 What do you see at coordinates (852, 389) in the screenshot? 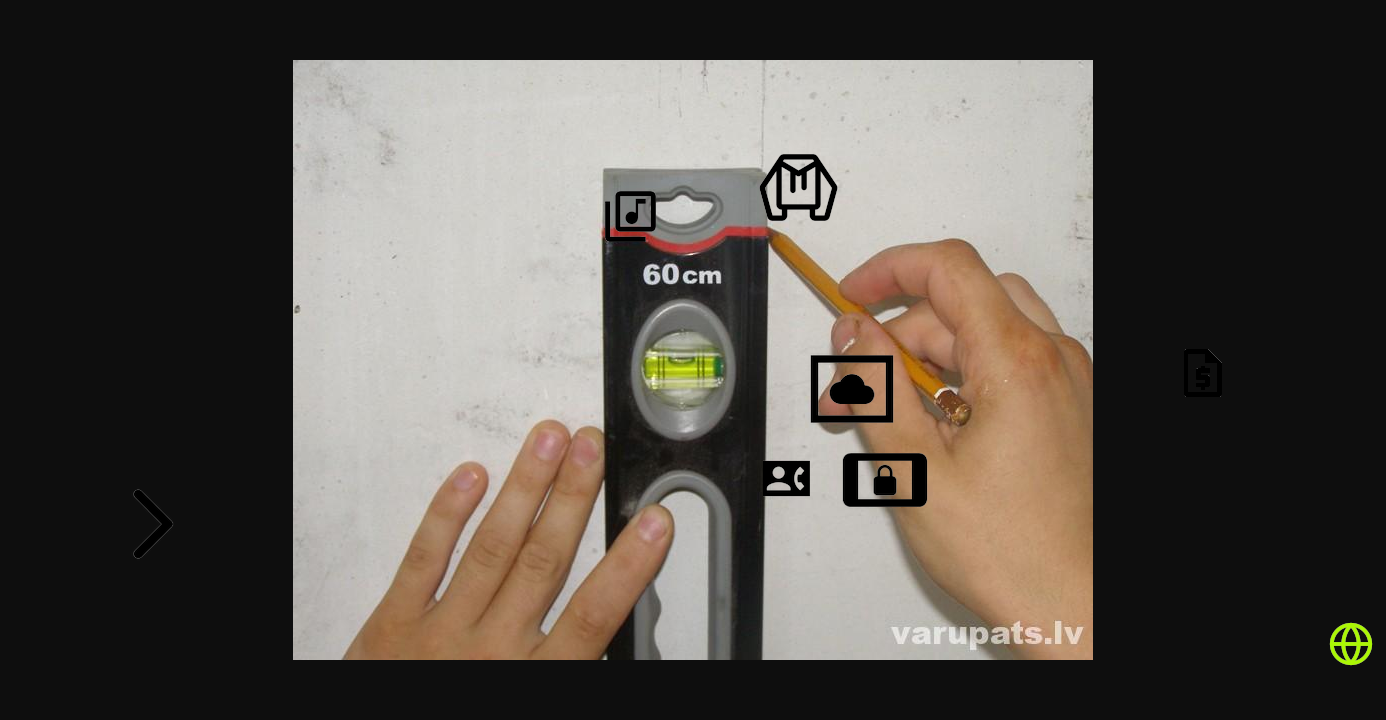
I see `access daydream or screen saver settings` at bounding box center [852, 389].